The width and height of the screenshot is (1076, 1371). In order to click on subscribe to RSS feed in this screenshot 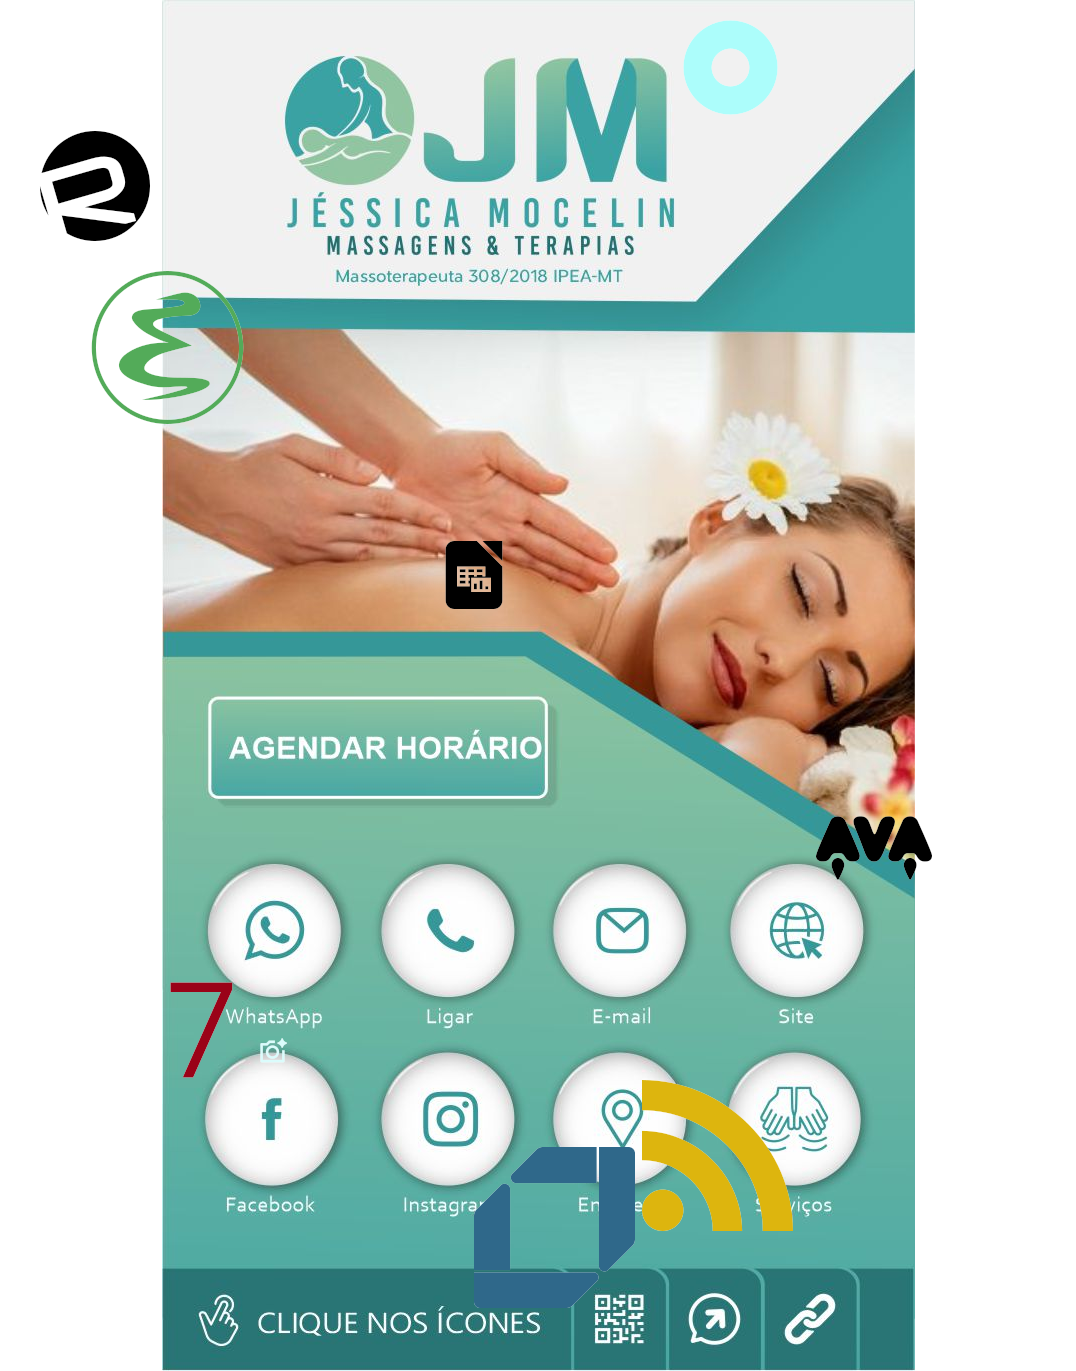, I will do `click(717, 1155)`.